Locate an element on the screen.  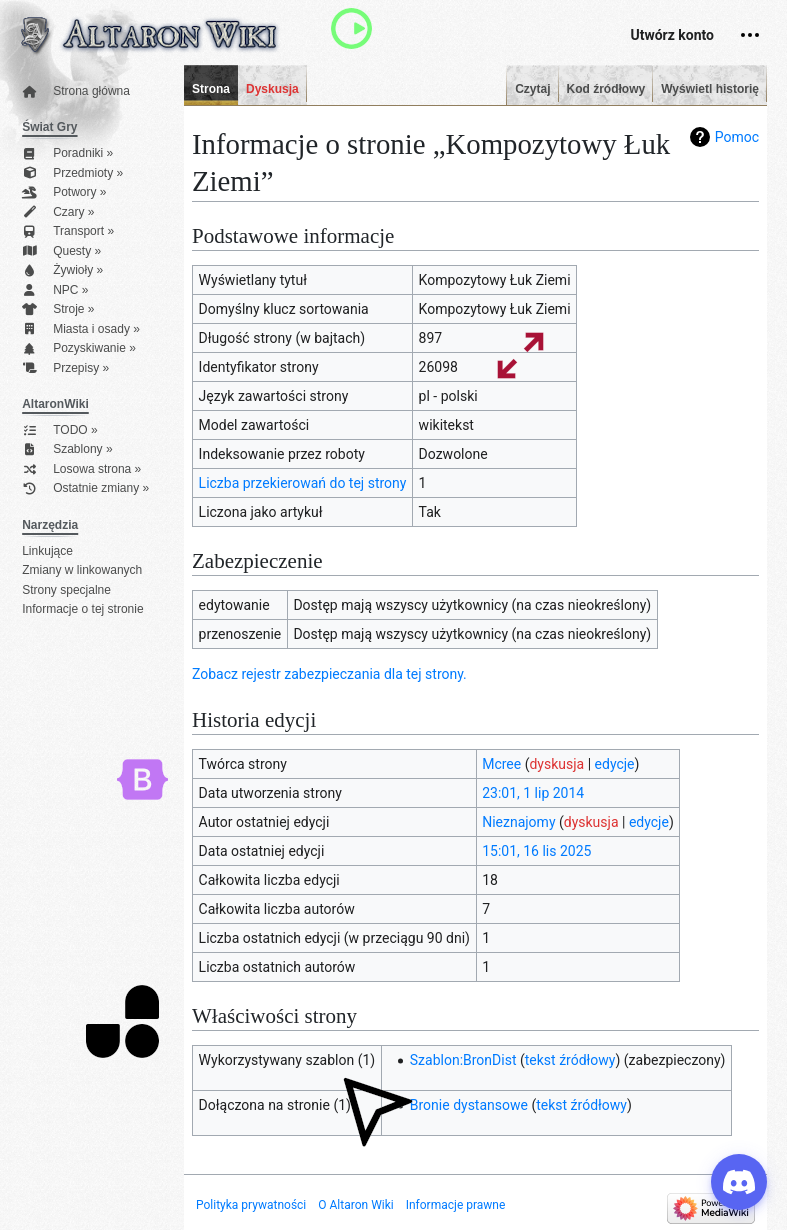
Bootstrap framework logo is located at coordinates (142, 779).